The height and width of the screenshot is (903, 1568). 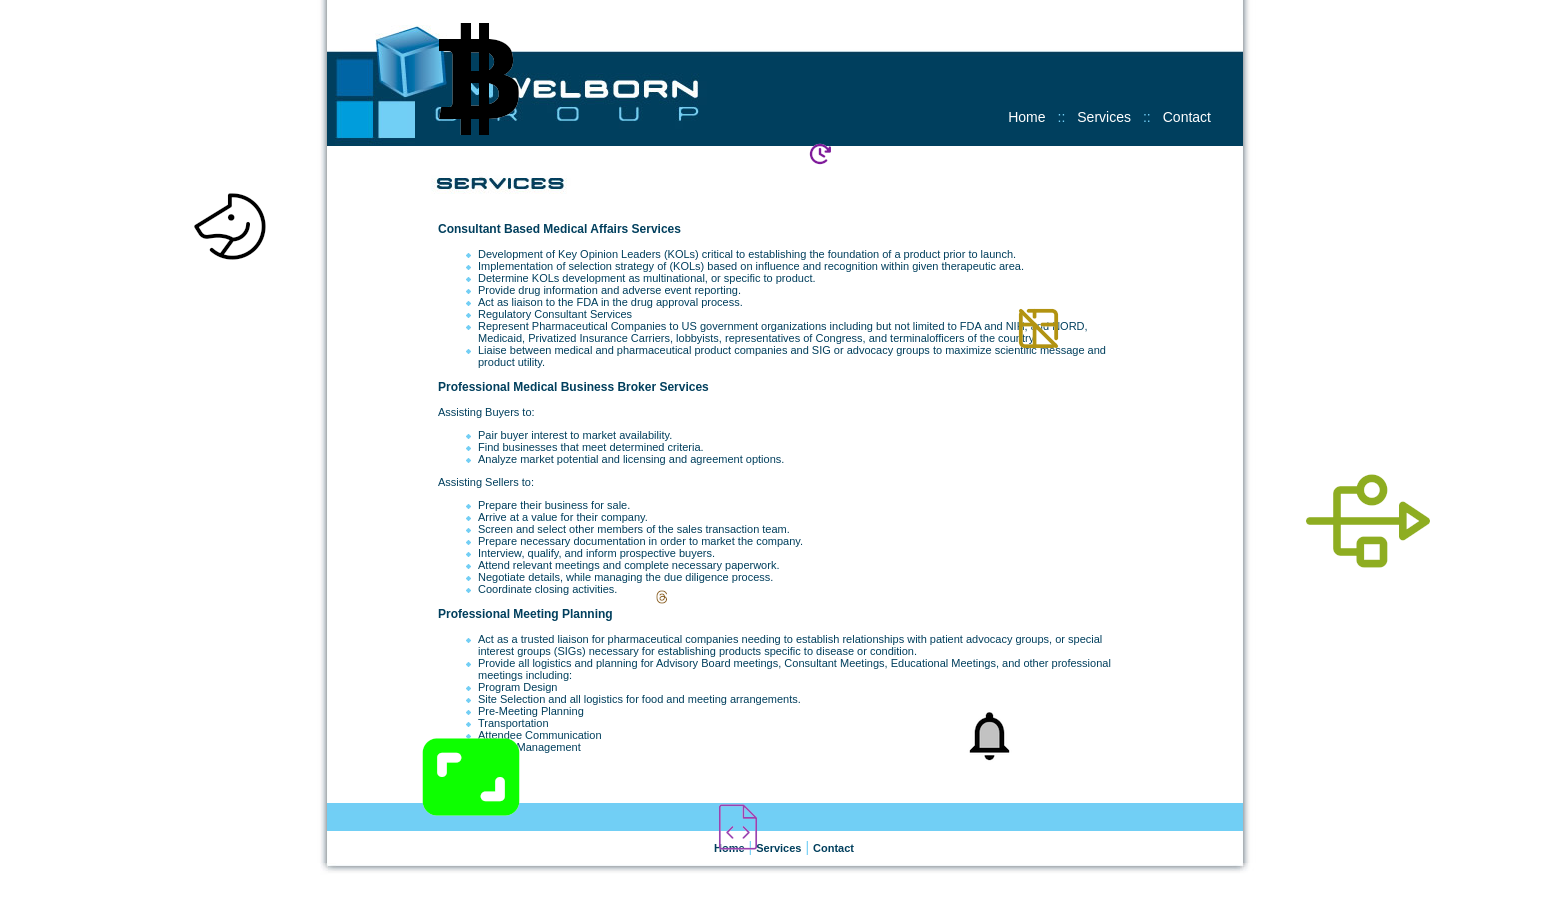 What do you see at coordinates (232, 226) in the screenshot?
I see `access equestrian or horse-related features` at bounding box center [232, 226].